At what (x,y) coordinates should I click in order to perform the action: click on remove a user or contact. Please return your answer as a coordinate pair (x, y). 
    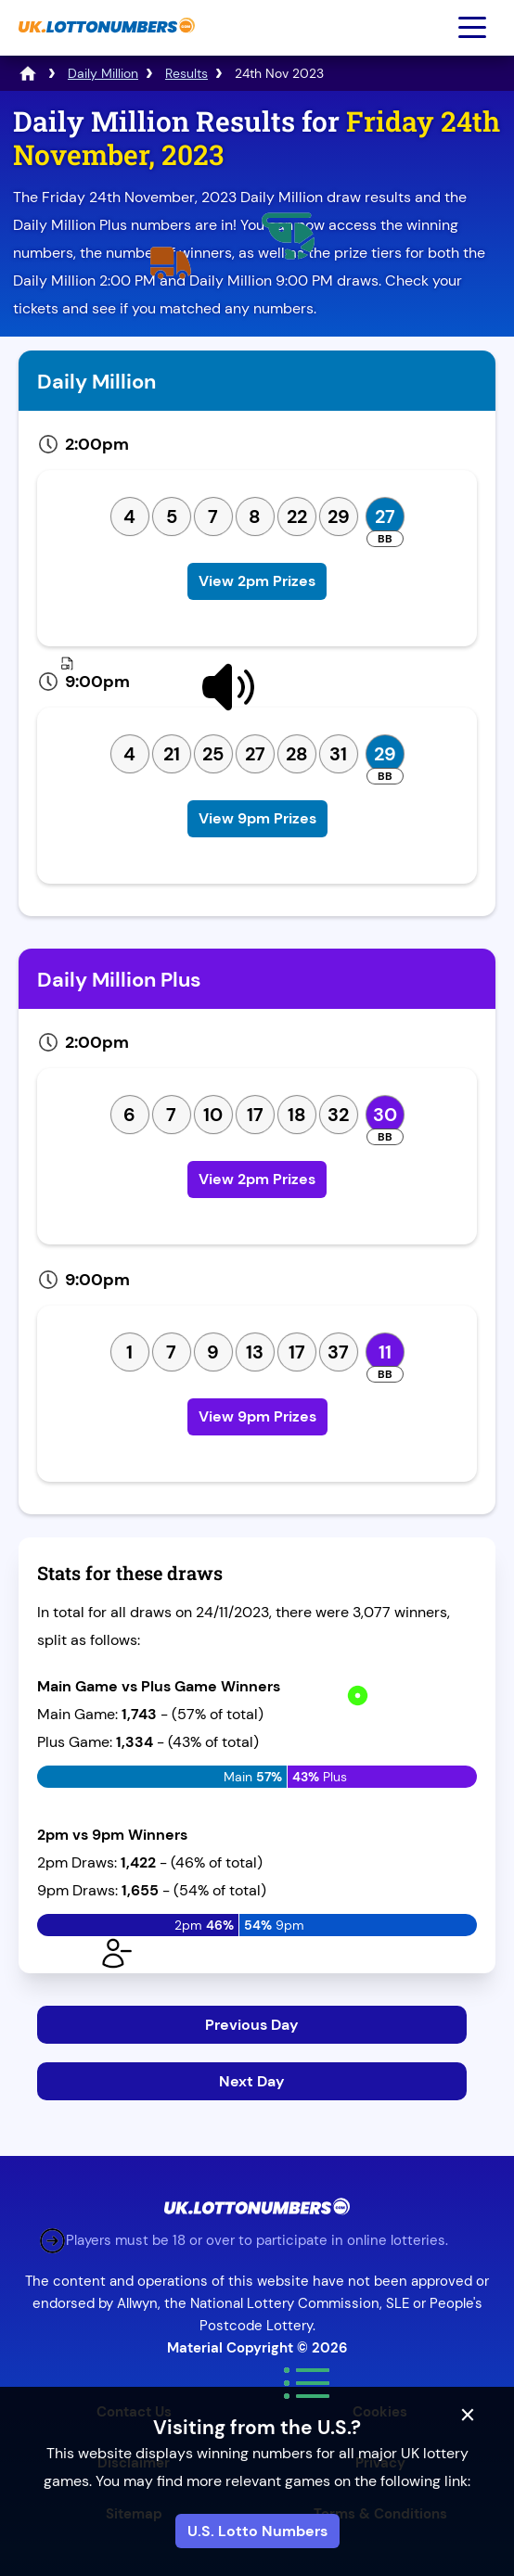
    Looking at the image, I should click on (115, 1953).